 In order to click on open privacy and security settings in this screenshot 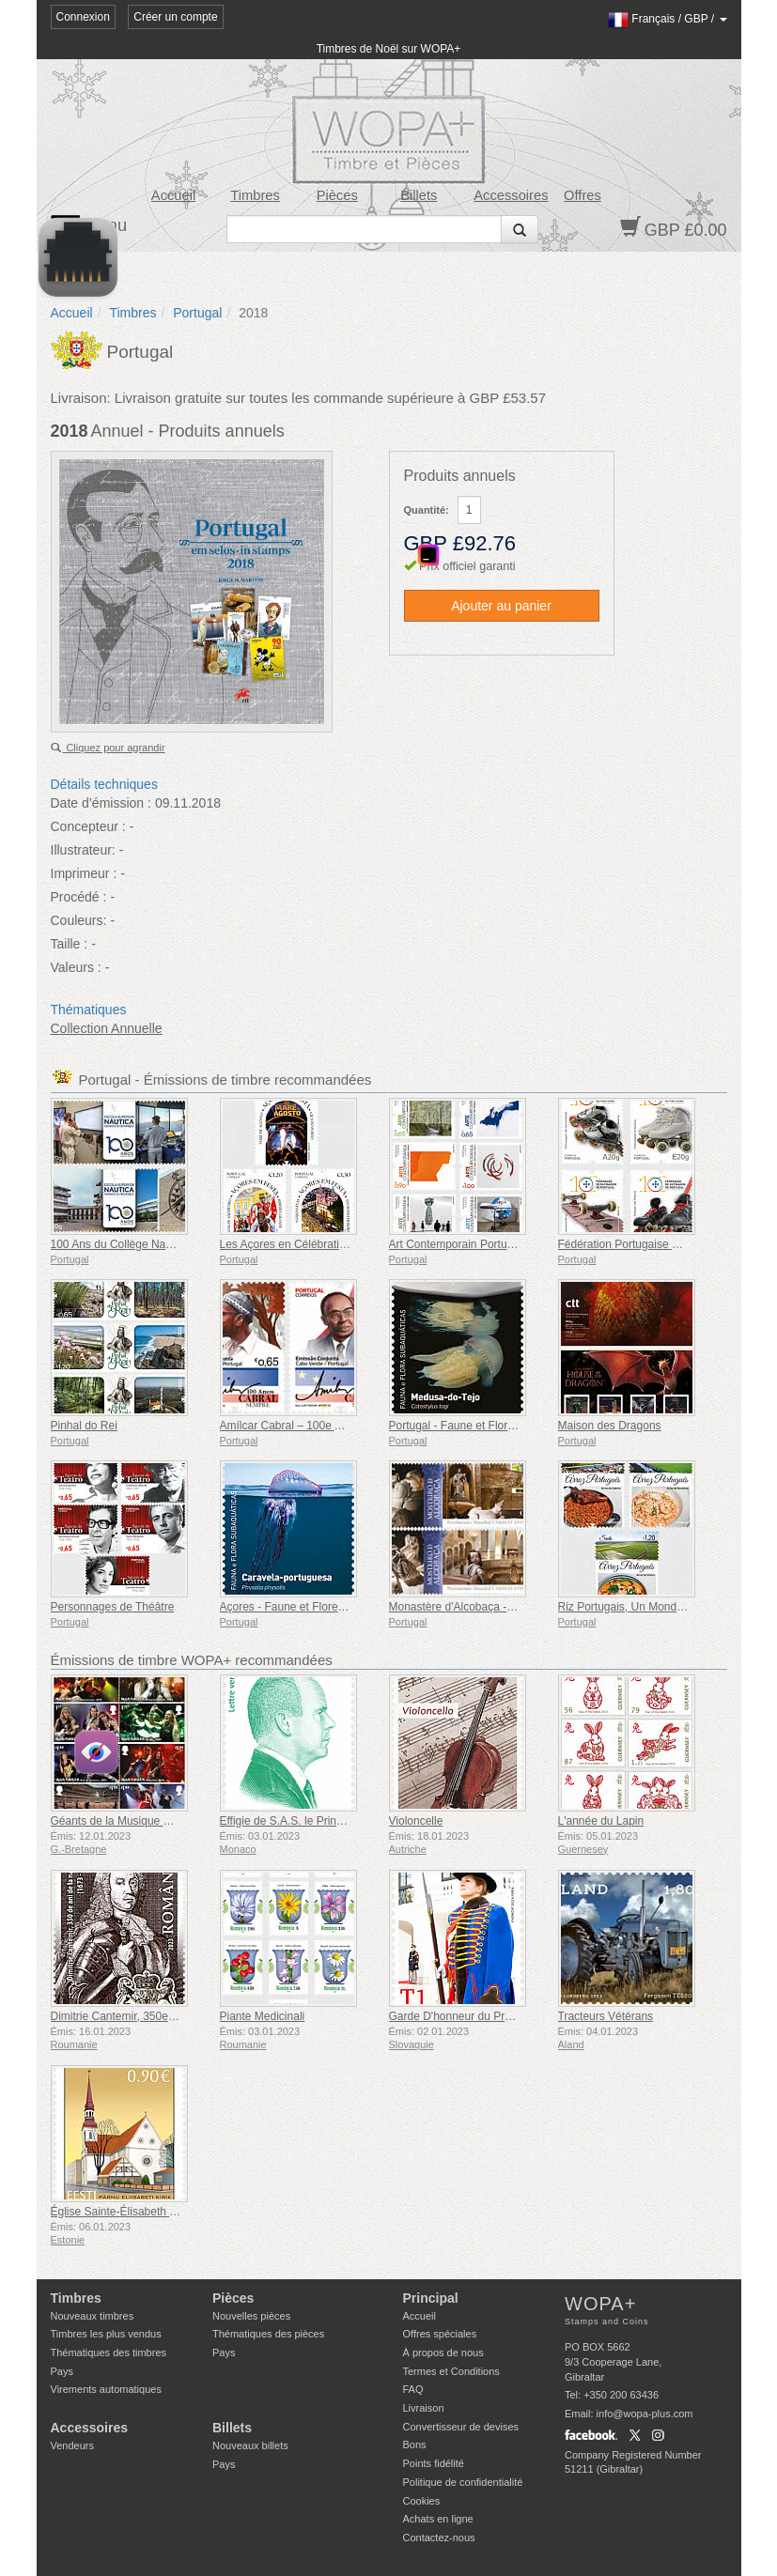, I will do `click(96, 1752)`.